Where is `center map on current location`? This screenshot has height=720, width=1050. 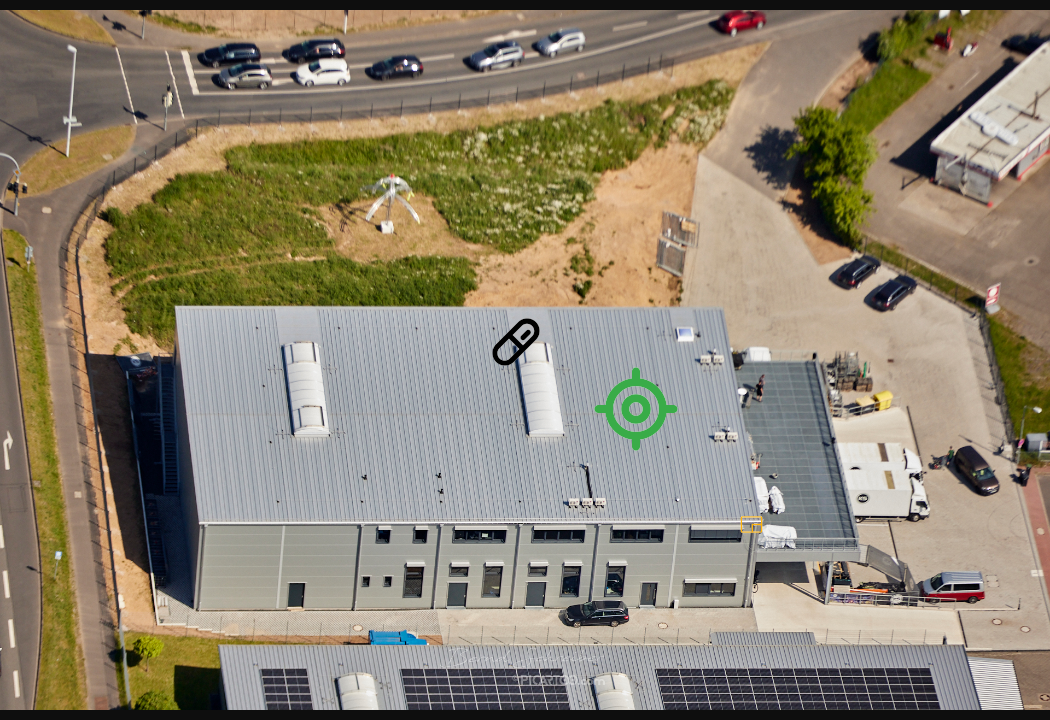
center map on current location is located at coordinates (636, 409).